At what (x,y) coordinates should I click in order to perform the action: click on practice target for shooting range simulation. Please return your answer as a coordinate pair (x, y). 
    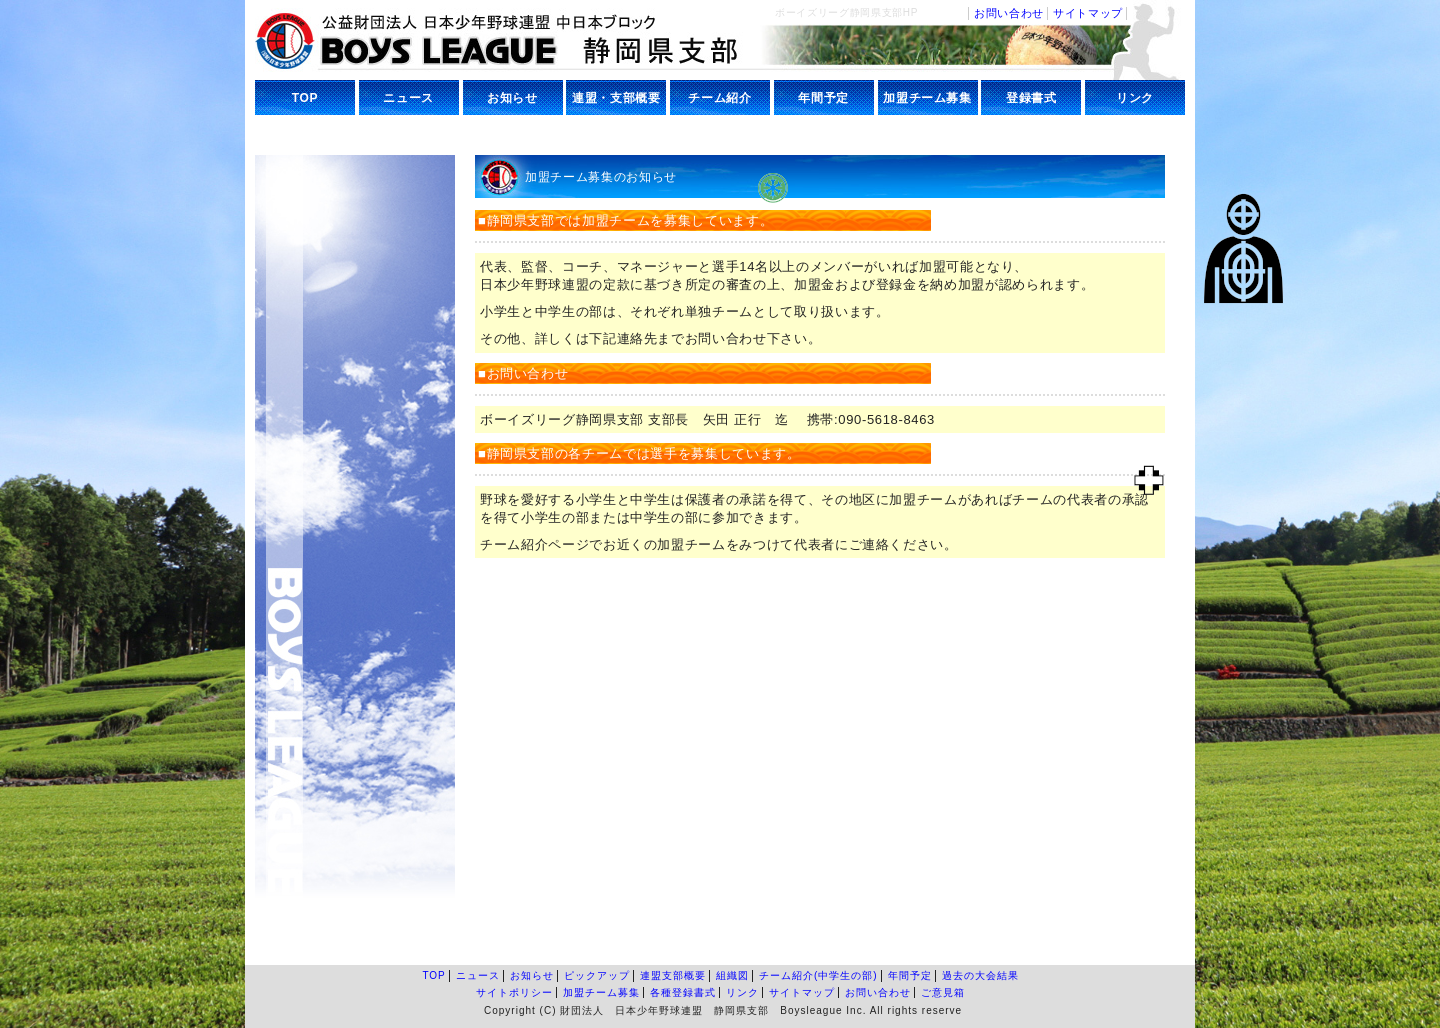
    Looking at the image, I should click on (1243, 248).